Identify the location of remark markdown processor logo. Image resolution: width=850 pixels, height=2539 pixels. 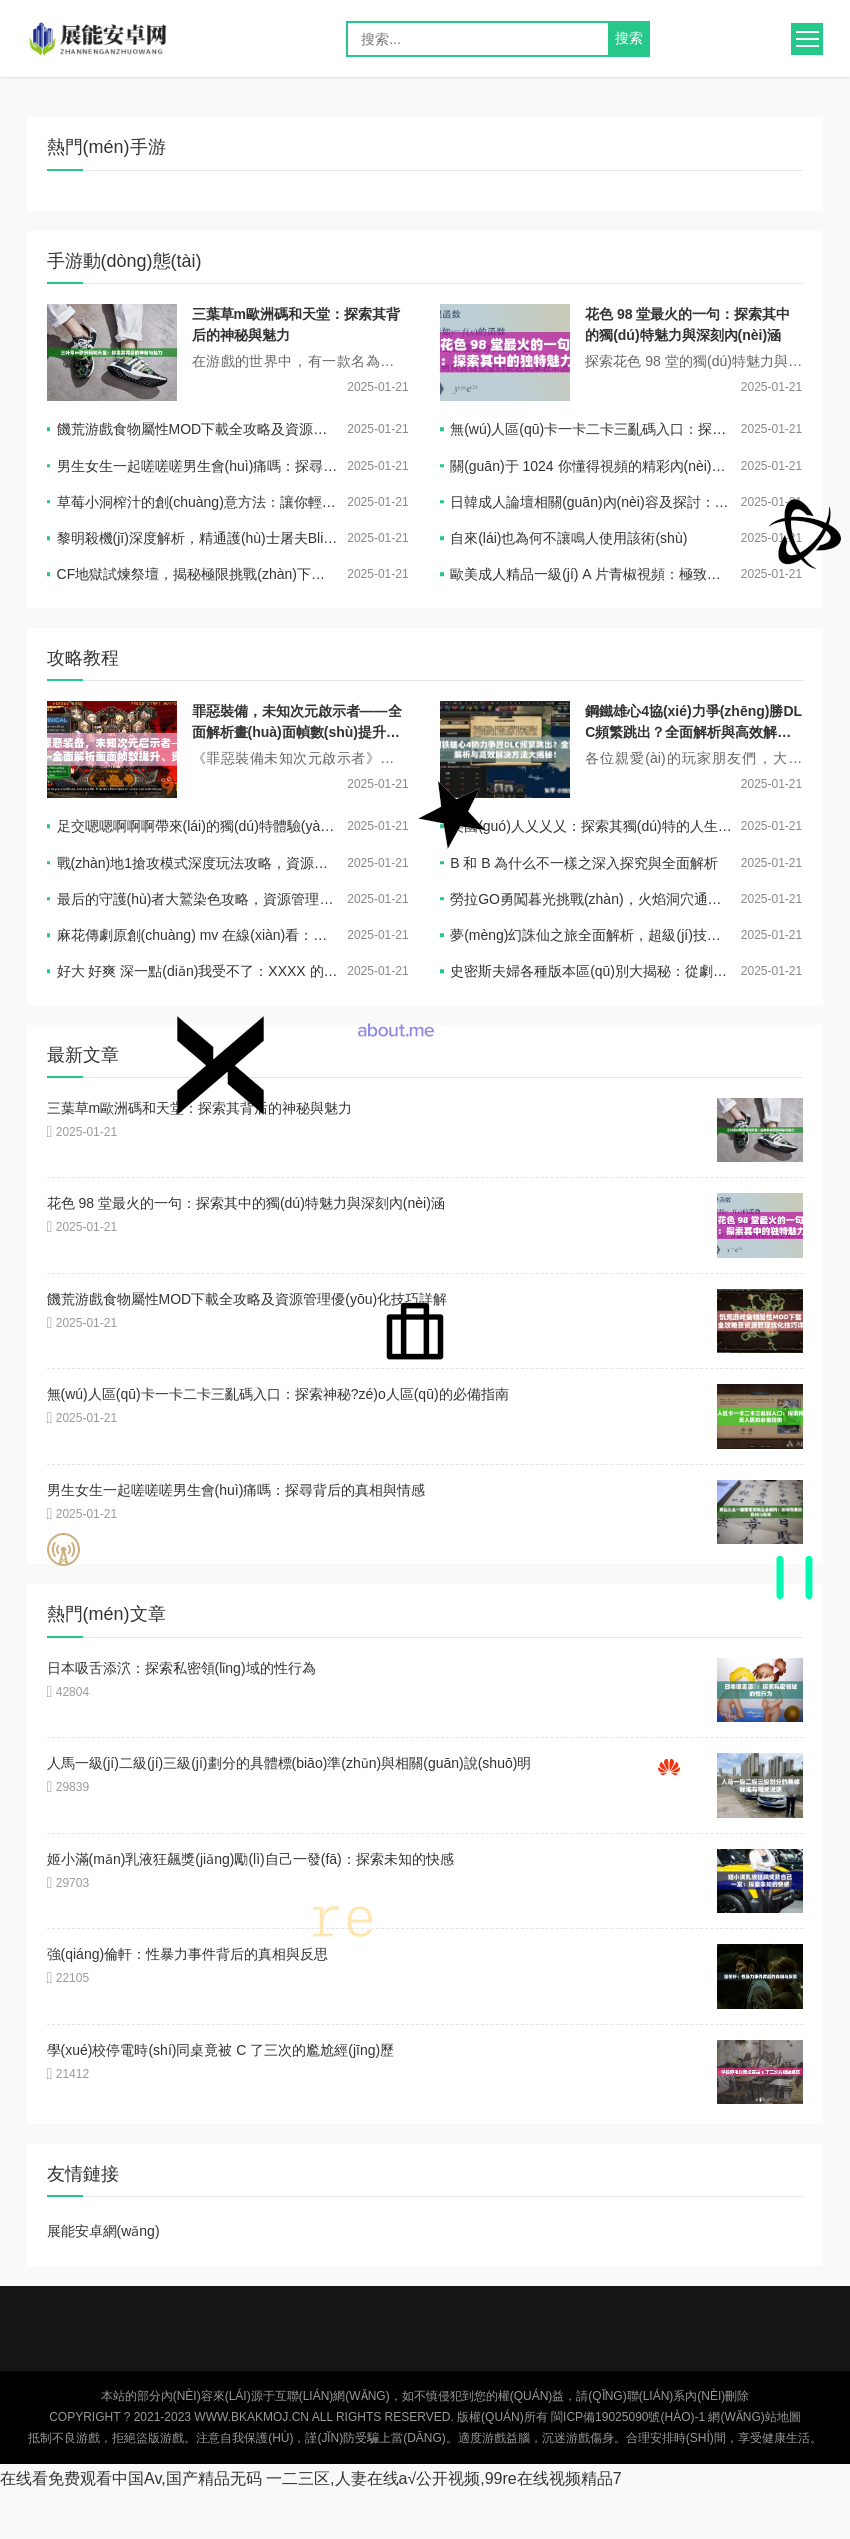
(342, 1921).